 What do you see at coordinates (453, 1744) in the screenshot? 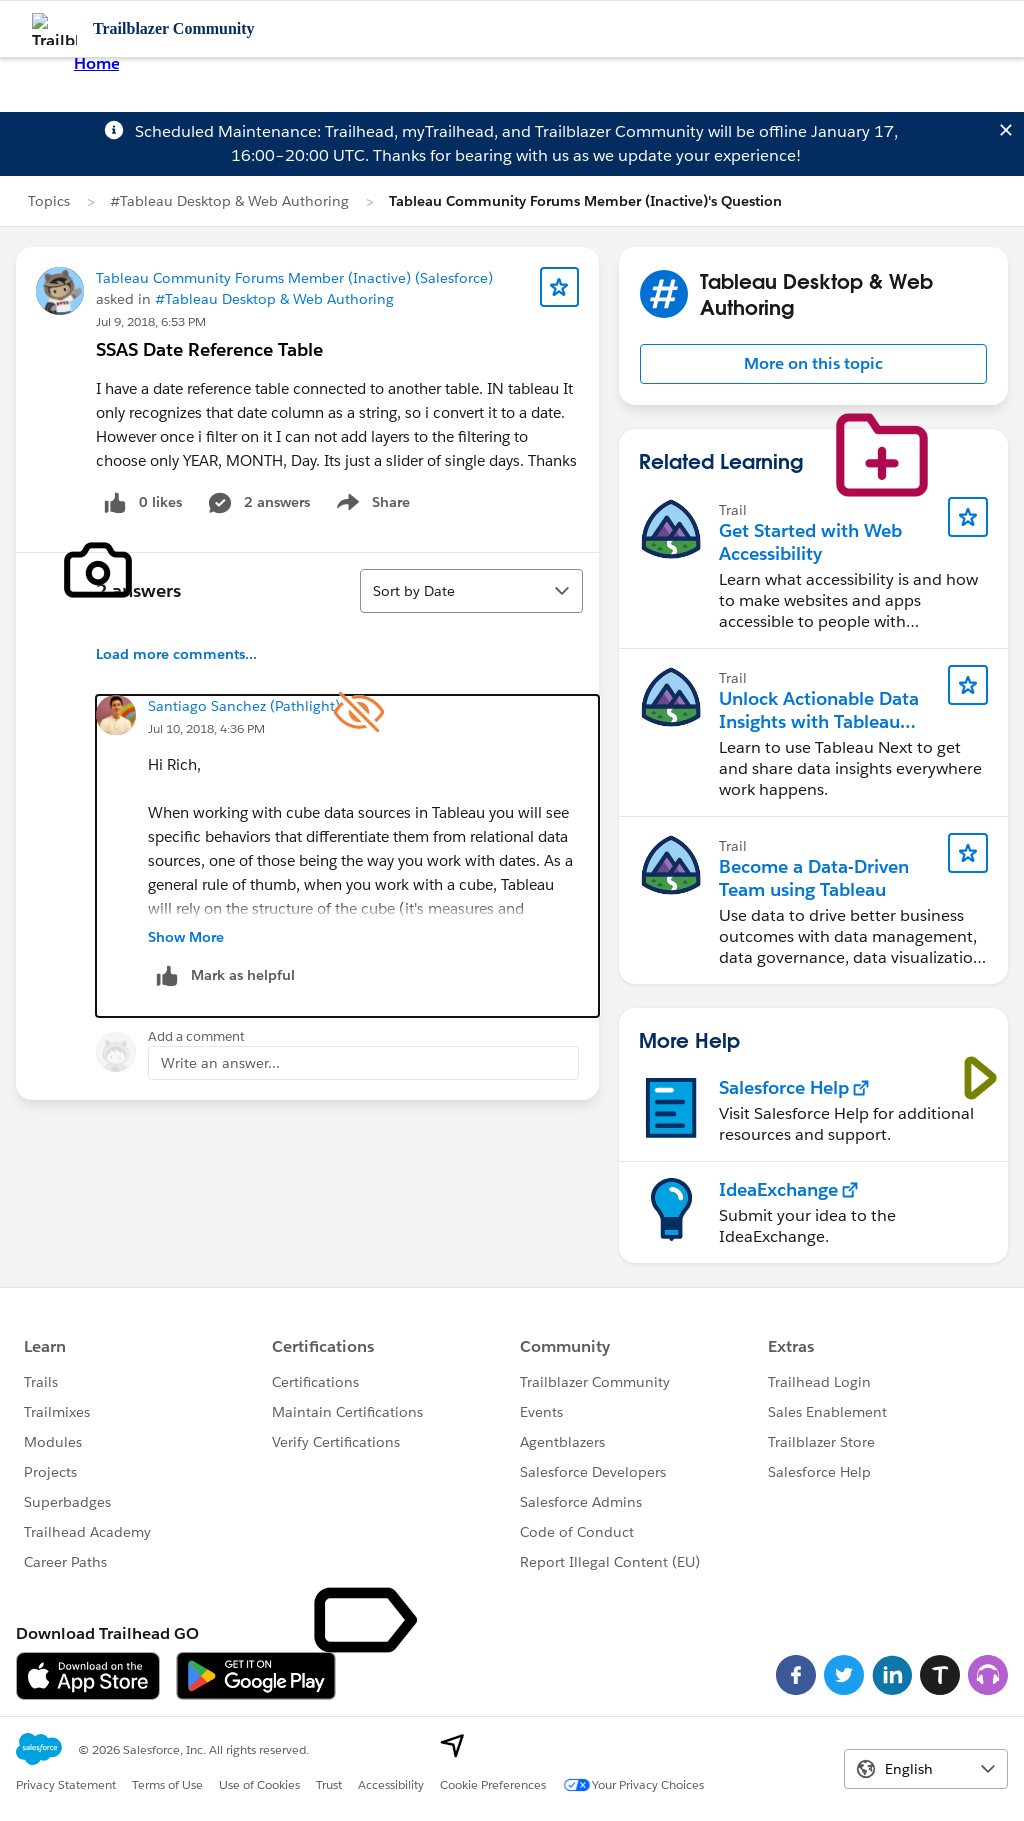
I see `tap to navigate to a destination` at bounding box center [453, 1744].